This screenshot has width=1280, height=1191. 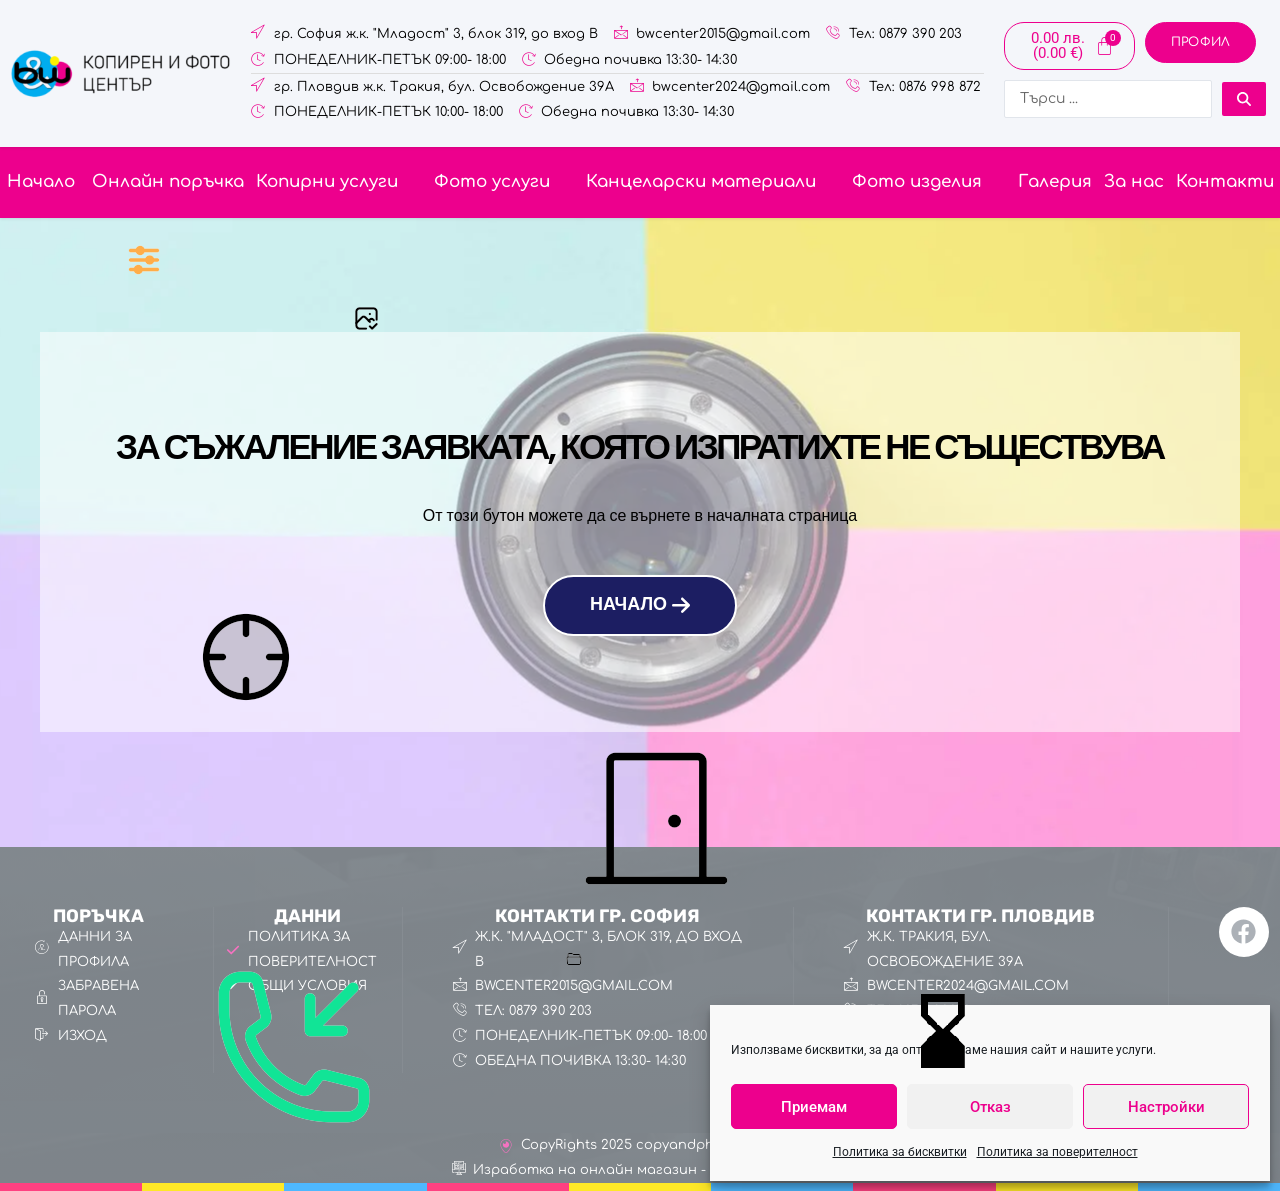 I want to click on photo successfully uploaded, so click(x=366, y=318).